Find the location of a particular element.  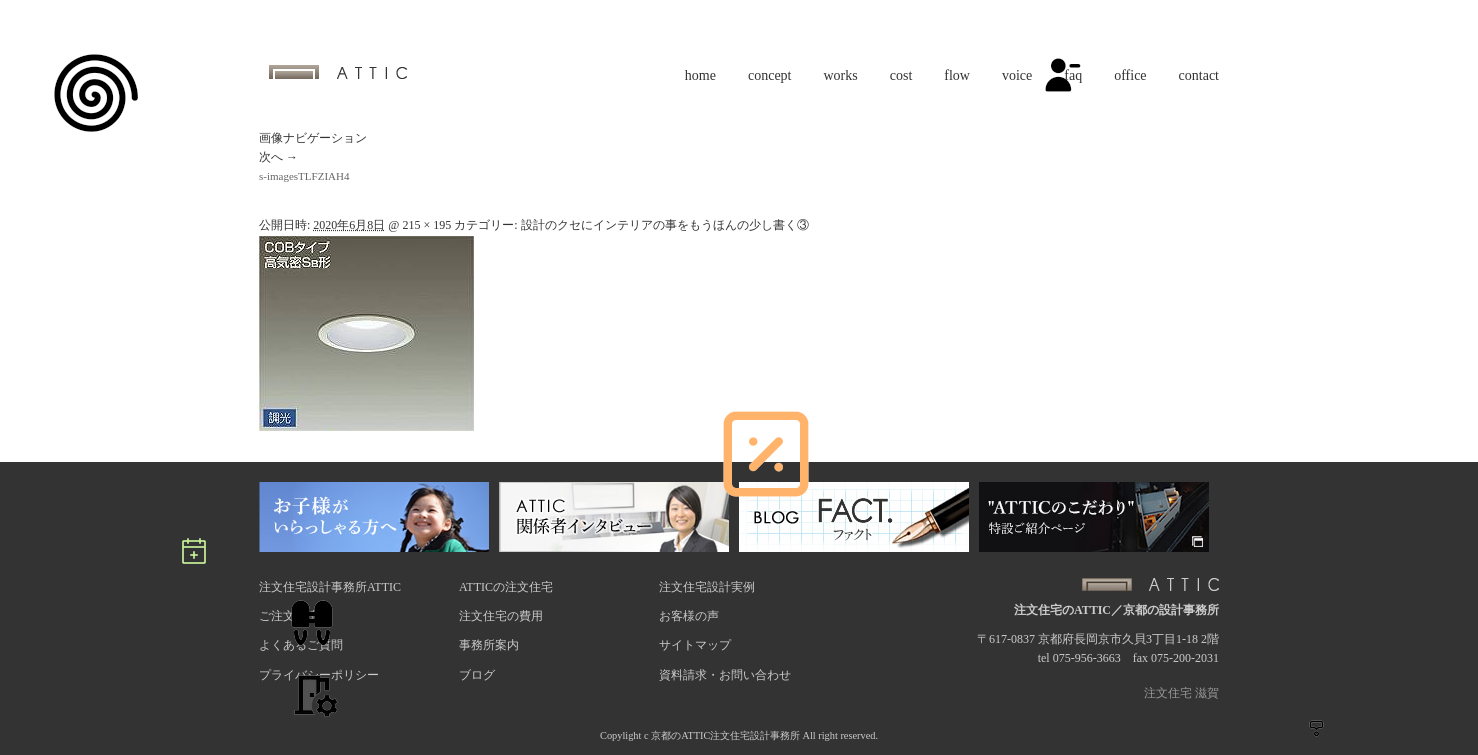

add a new calendar event is located at coordinates (194, 552).